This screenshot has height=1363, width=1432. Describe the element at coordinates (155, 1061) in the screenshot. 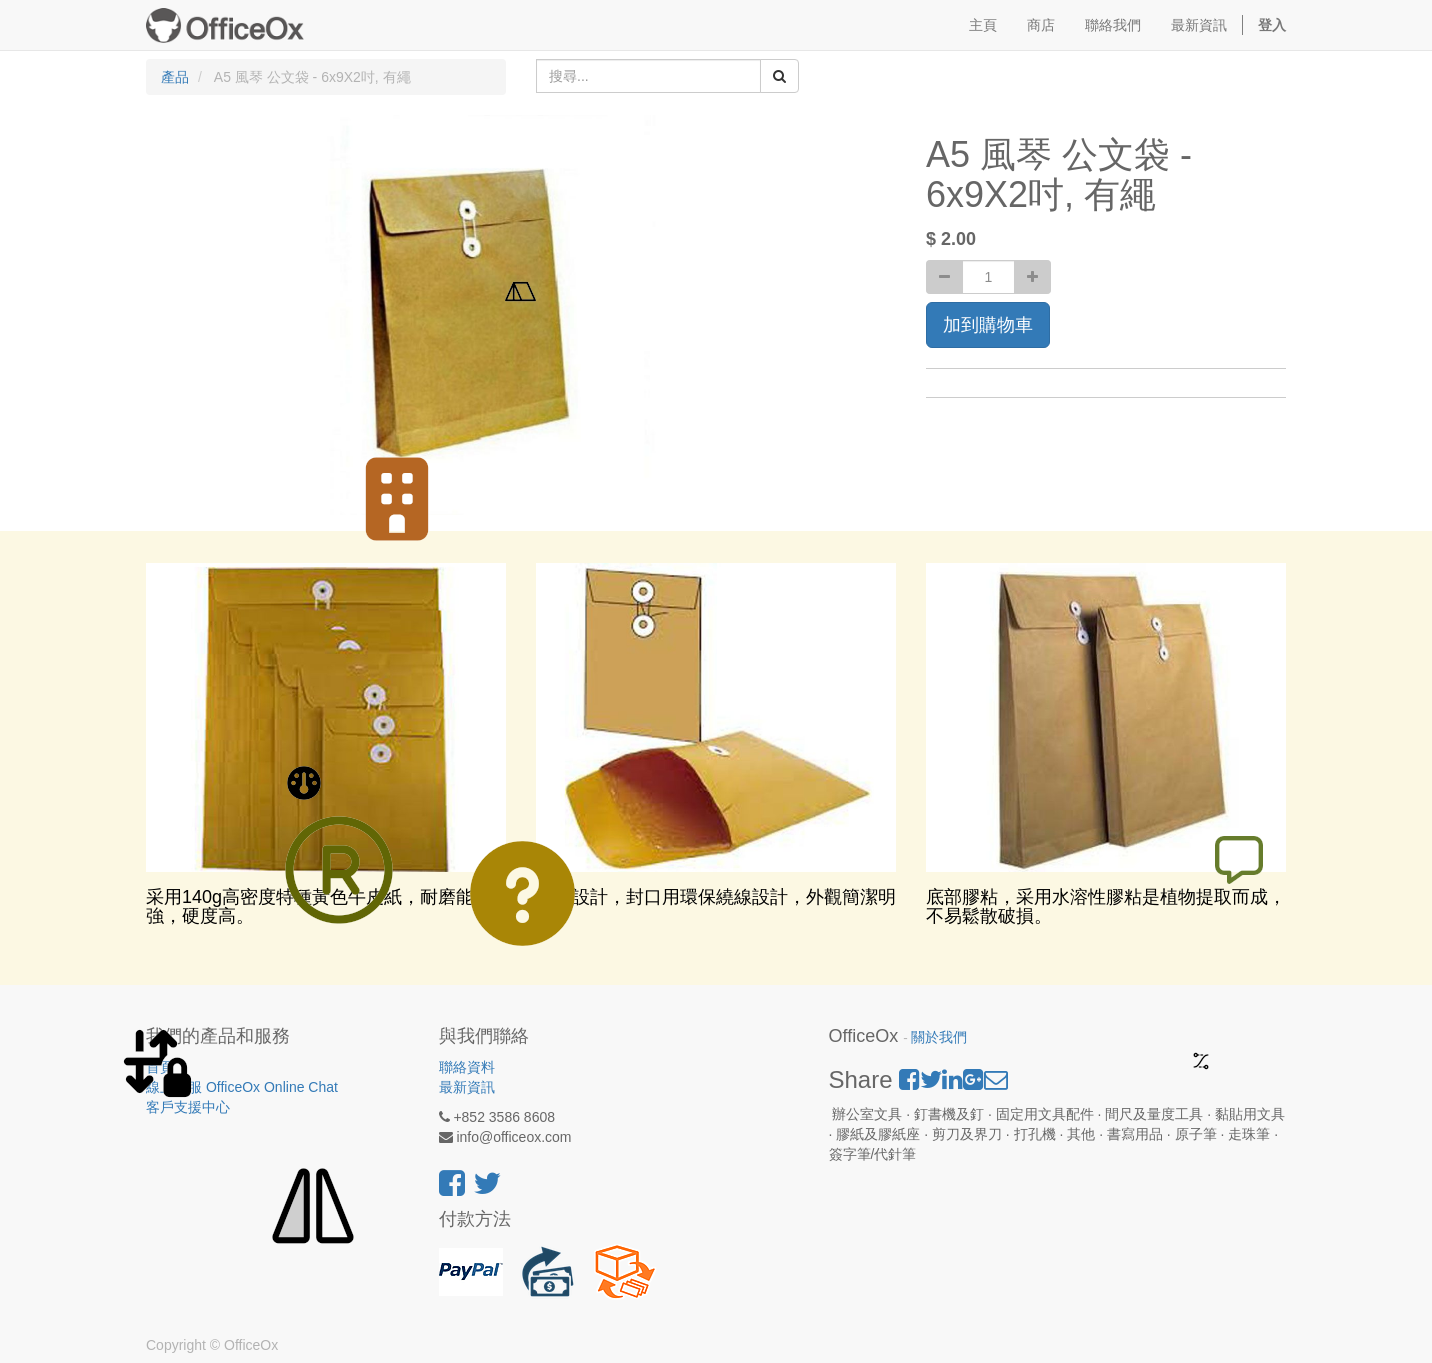

I see `data sync is locked or disabled` at that location.